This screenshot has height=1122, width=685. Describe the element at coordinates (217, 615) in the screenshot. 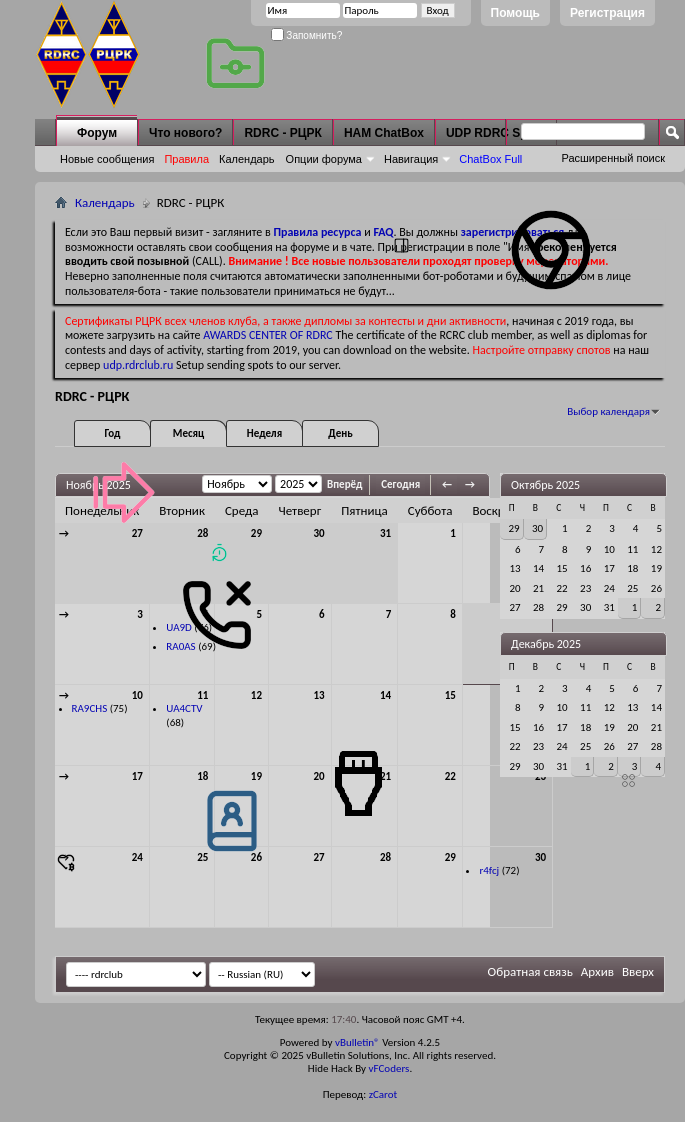

I see `indicates a missed phone call` at that location.